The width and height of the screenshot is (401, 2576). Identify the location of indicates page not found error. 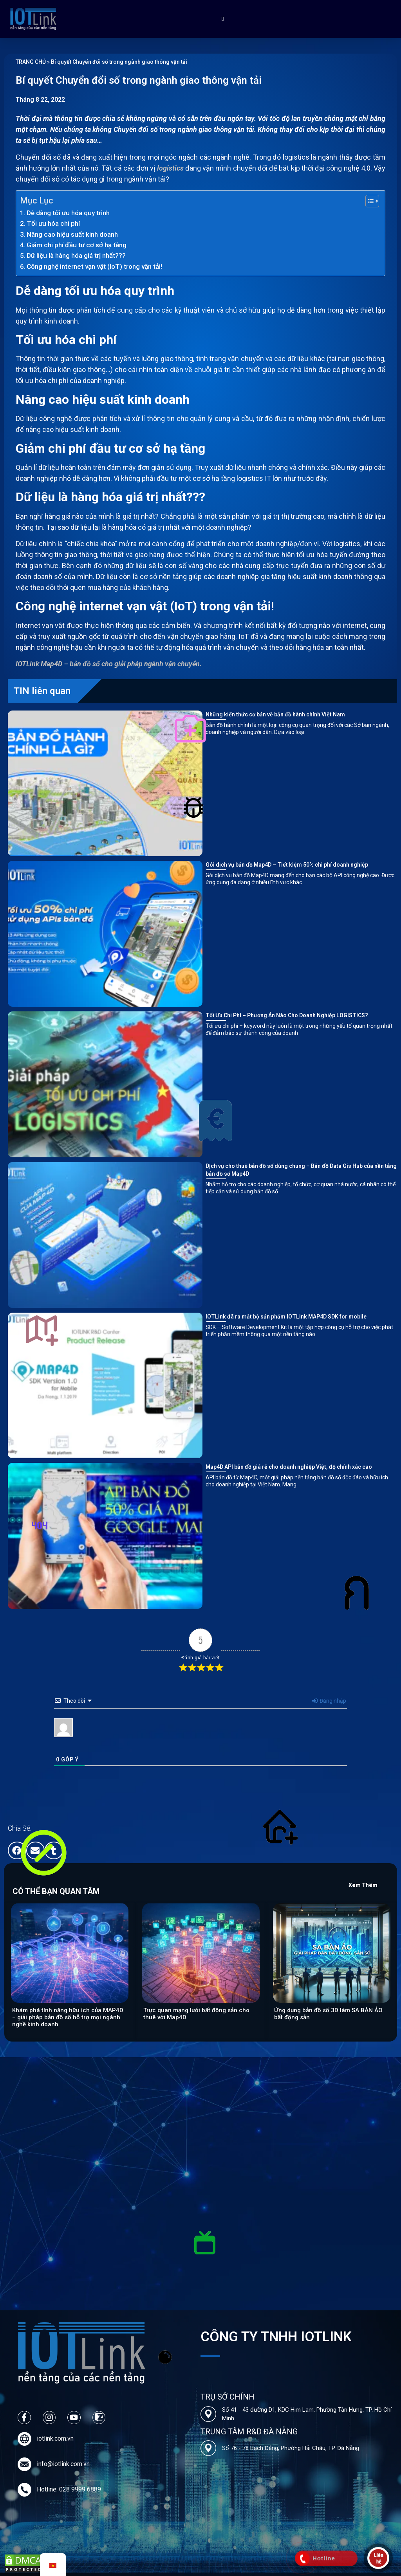
(40, 1525).